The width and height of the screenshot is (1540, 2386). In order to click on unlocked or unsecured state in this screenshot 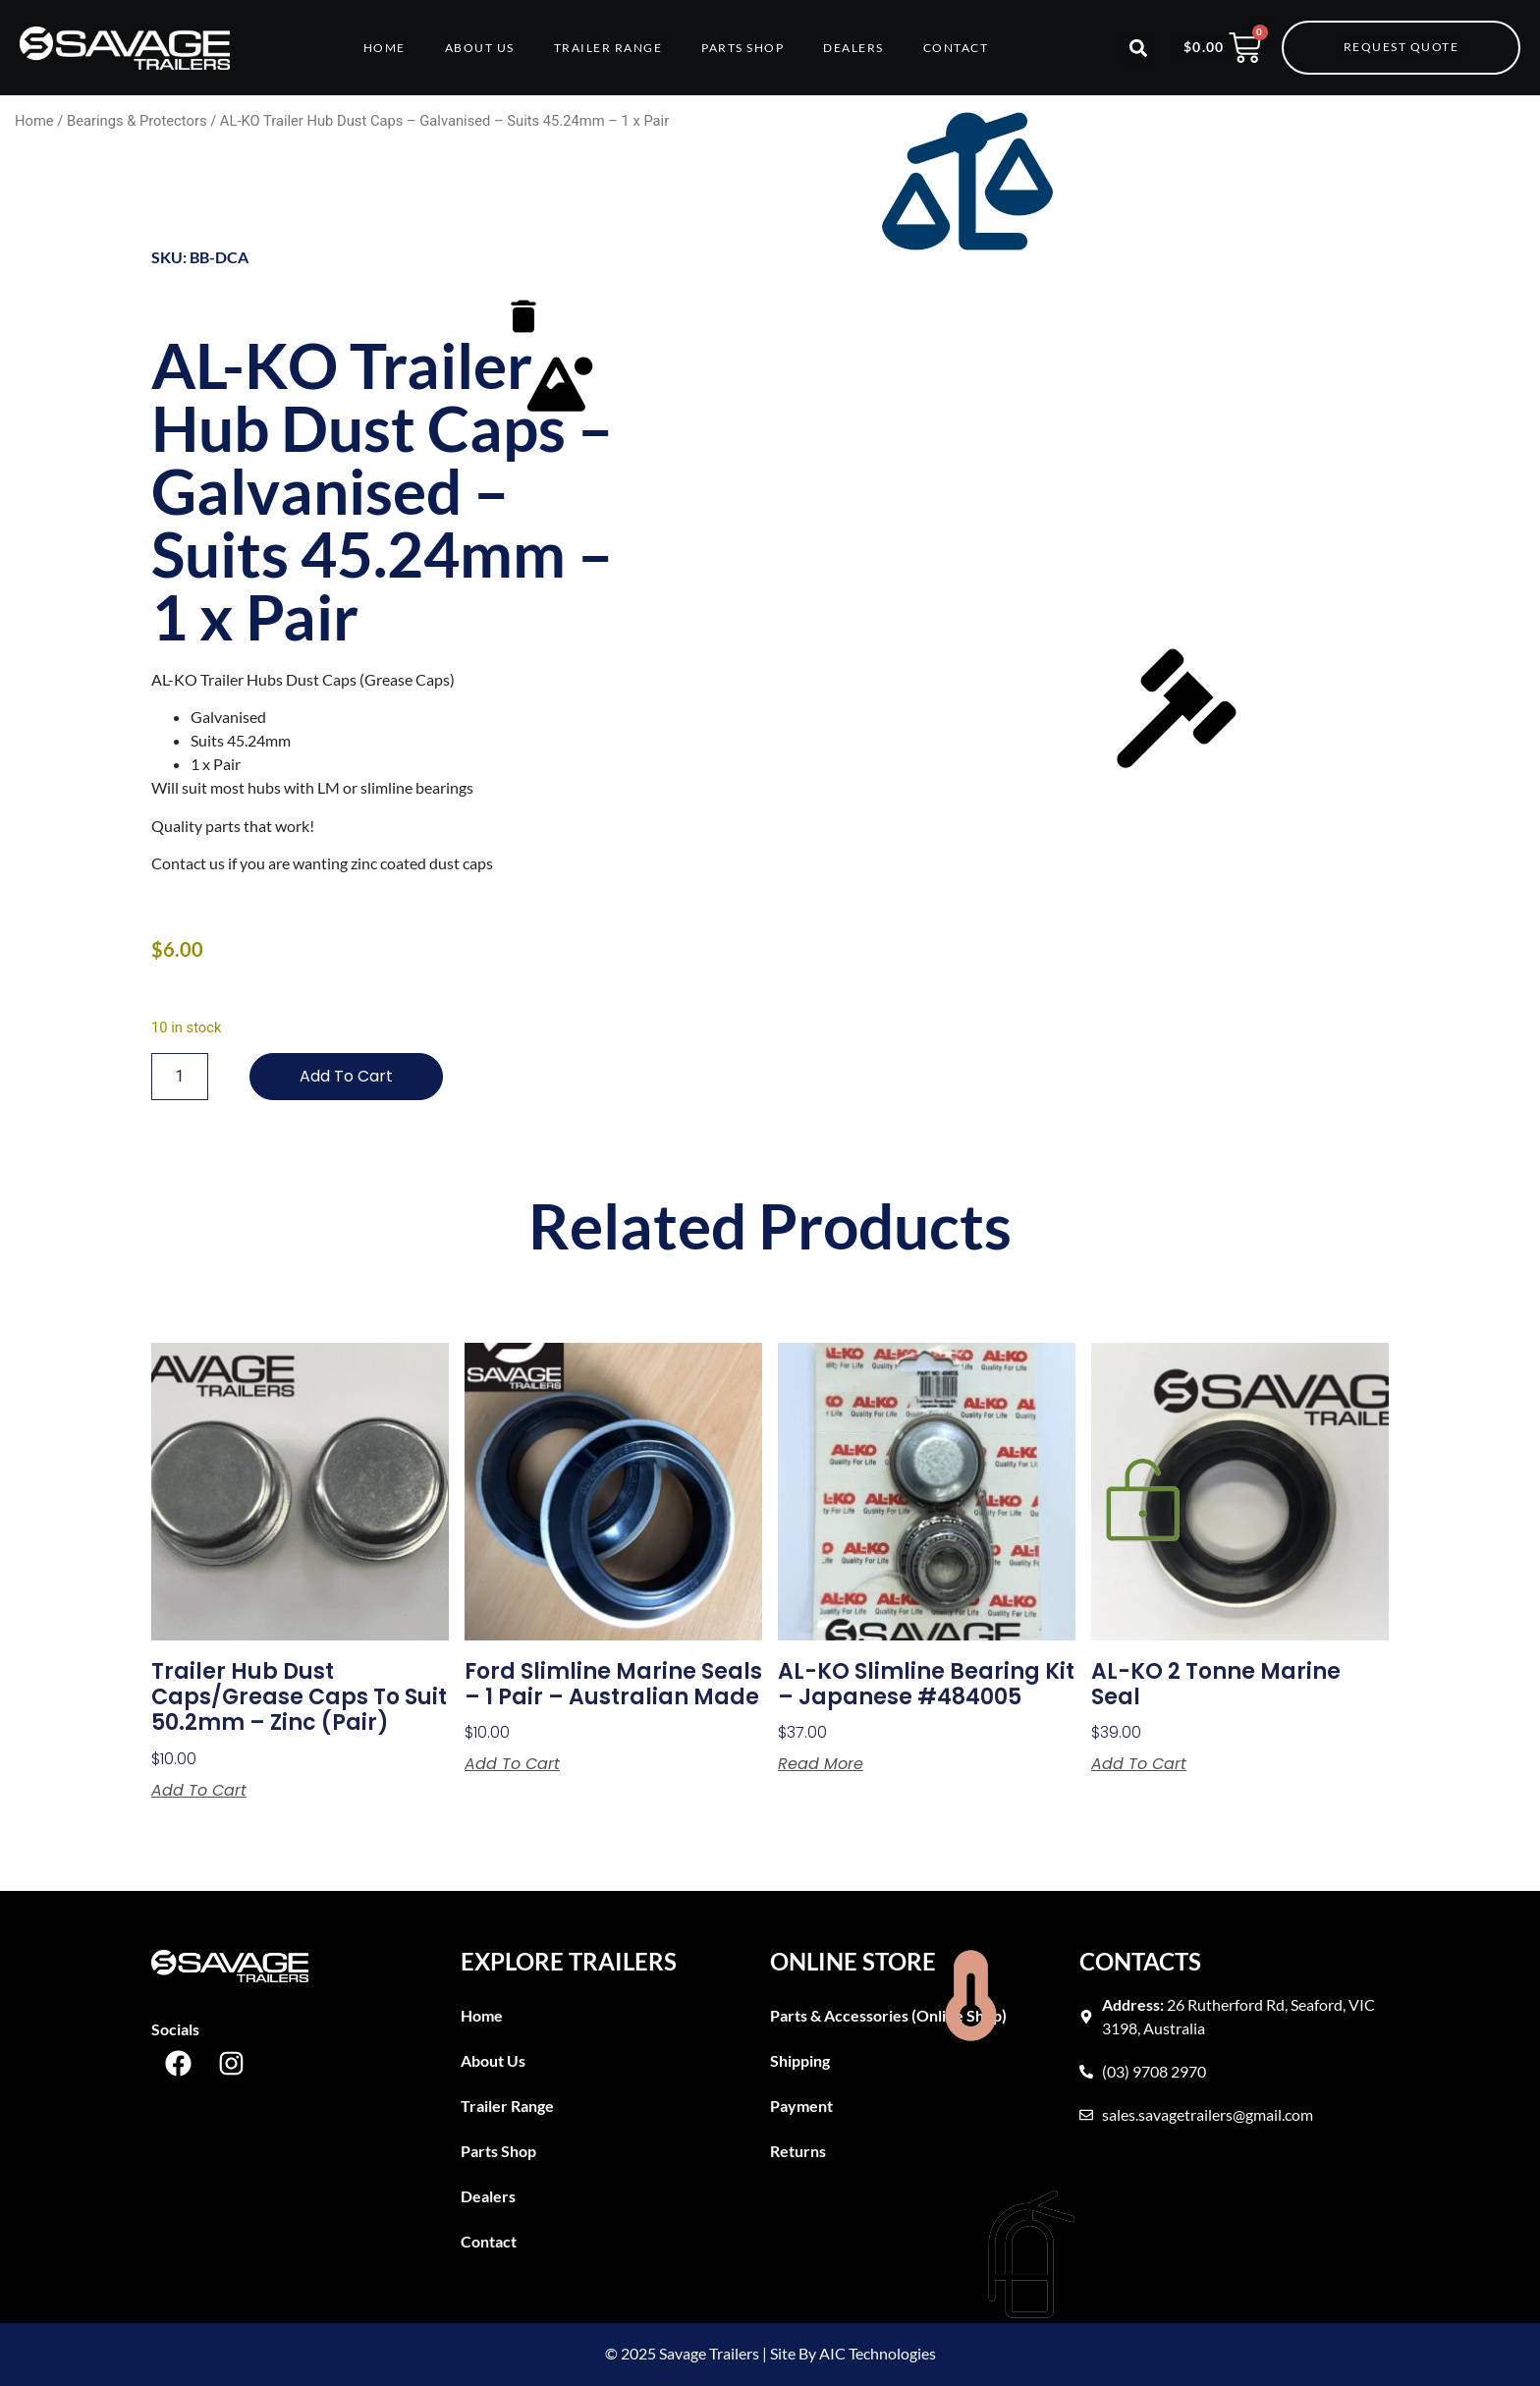, I will do `click(1142, 1504)`.